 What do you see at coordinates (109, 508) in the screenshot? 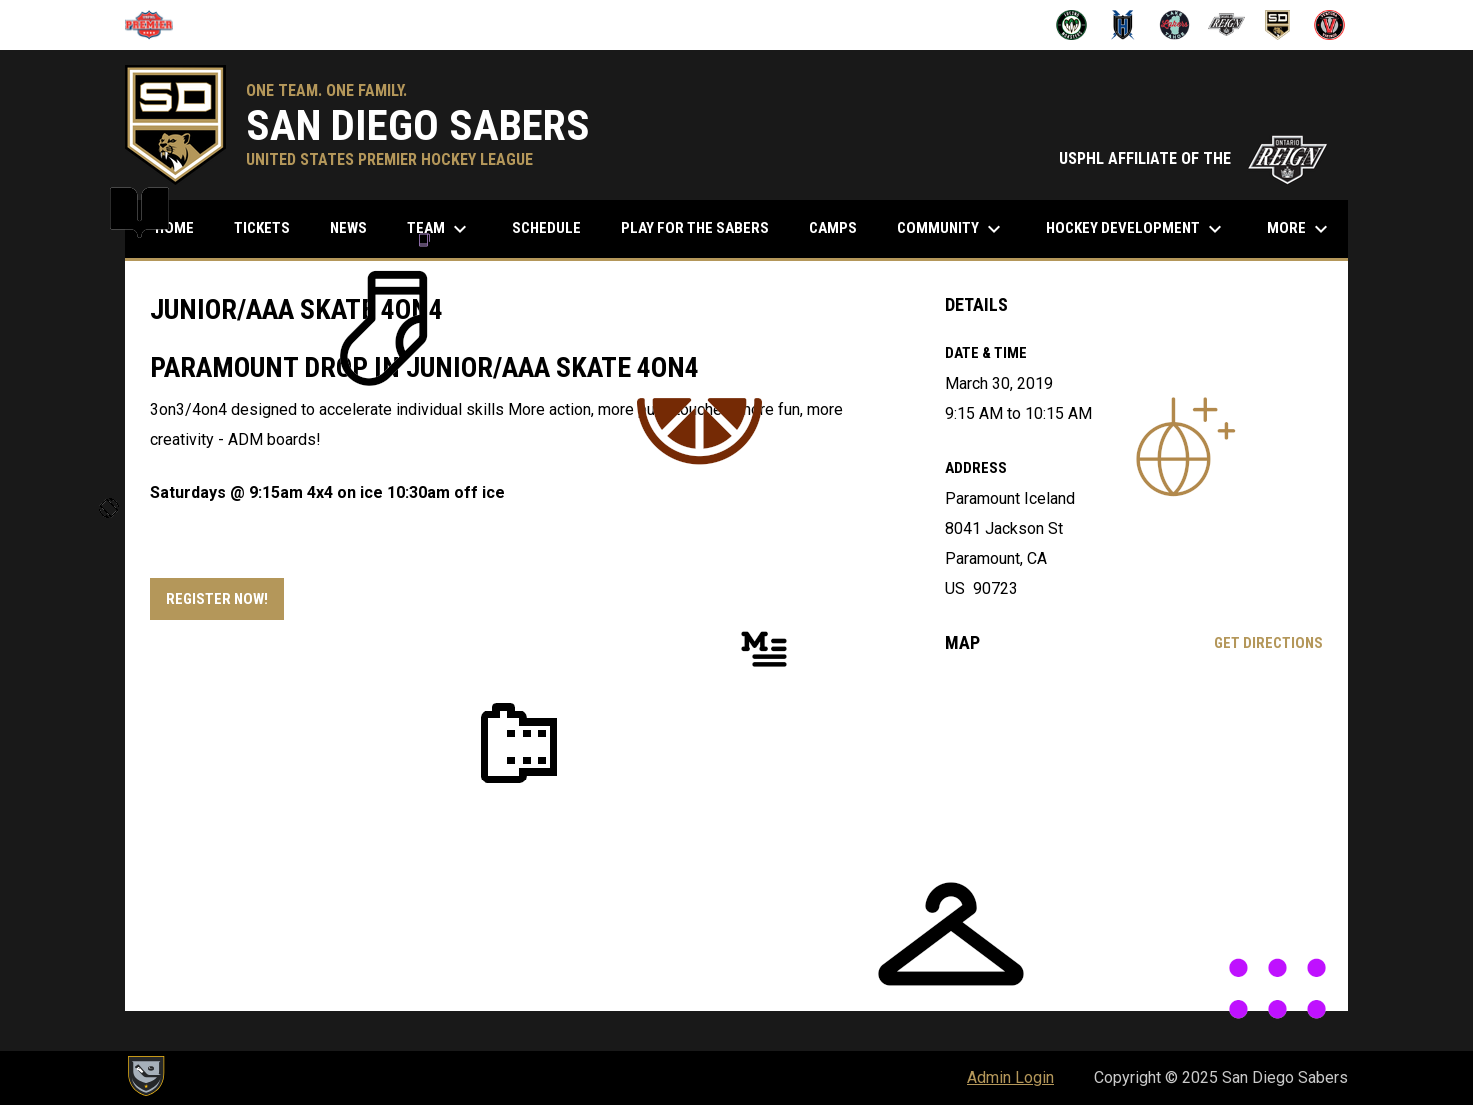
I see `rotate screen orientation` at bounding box center [109, 508].